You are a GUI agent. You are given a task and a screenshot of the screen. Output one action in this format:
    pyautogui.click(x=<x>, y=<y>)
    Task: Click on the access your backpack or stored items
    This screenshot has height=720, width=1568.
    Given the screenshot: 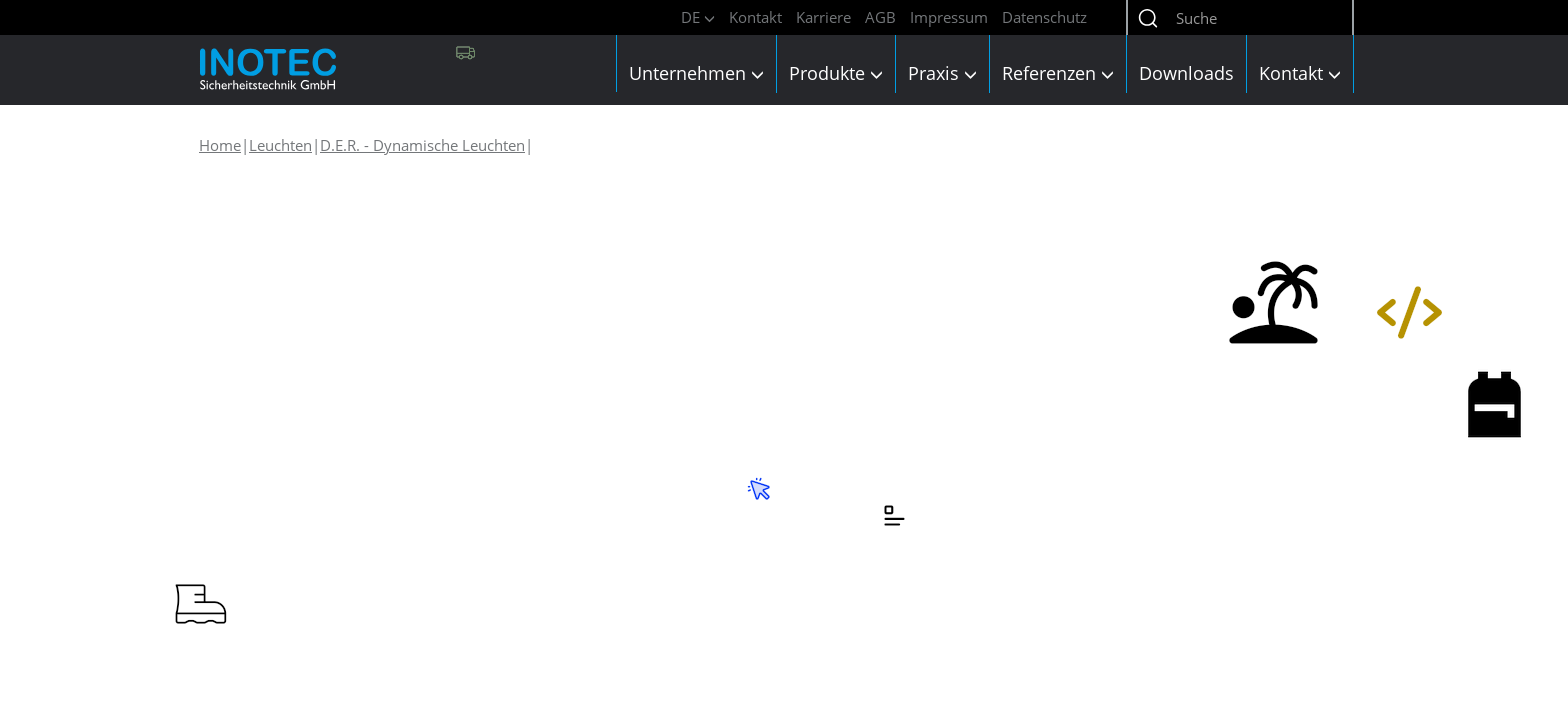 What is the action you would take?
    pyautogui.click(x=1494, y=404)
    